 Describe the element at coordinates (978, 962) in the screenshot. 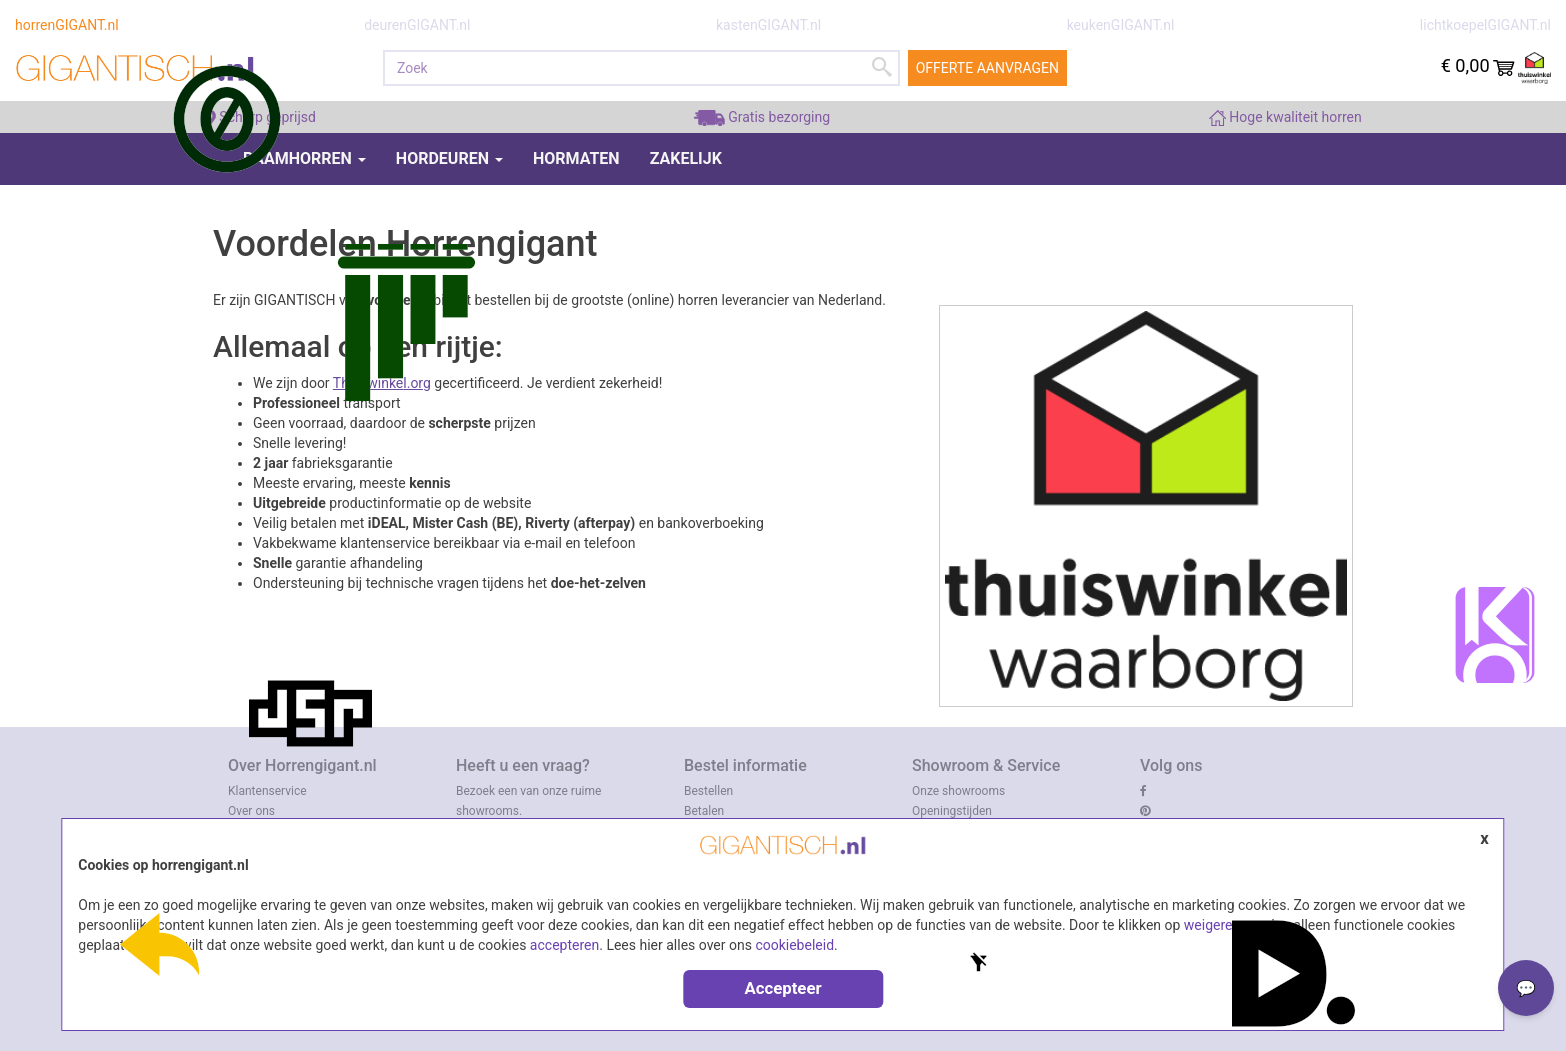

I see `clear all active filters` at that location.